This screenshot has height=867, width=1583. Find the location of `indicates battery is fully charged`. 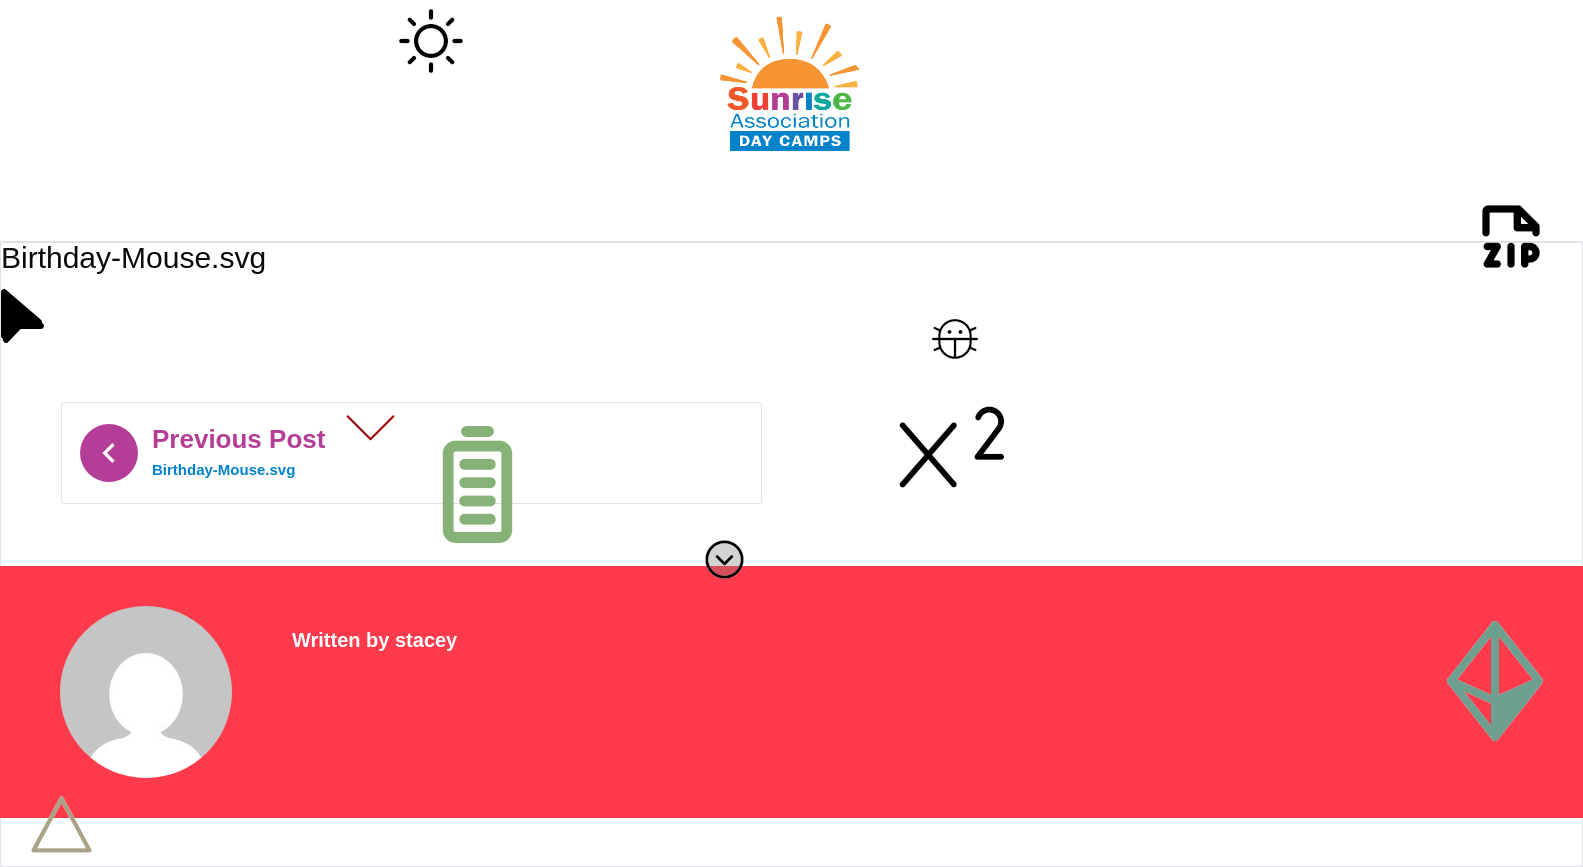

indicates battery is fully charged is located at coordinates (477, 484).